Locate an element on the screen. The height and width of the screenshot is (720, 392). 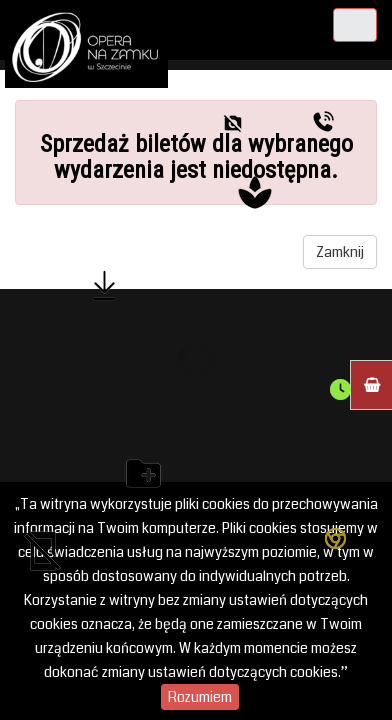
create a new folder is located at coordinates (143, 473).